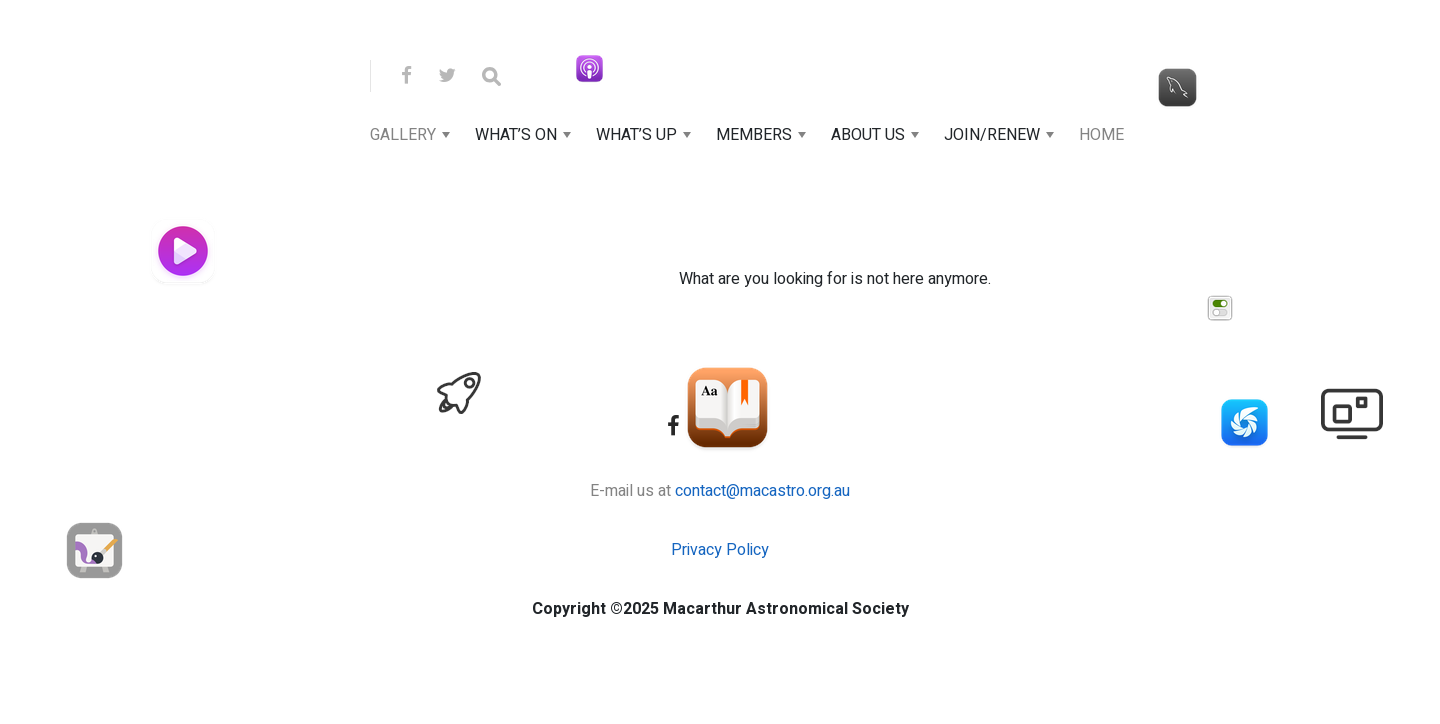  What do you see at coordinates (183, 251) in the screenshot?
I see `open mplayer media player app` at bounding box center [183, 251].